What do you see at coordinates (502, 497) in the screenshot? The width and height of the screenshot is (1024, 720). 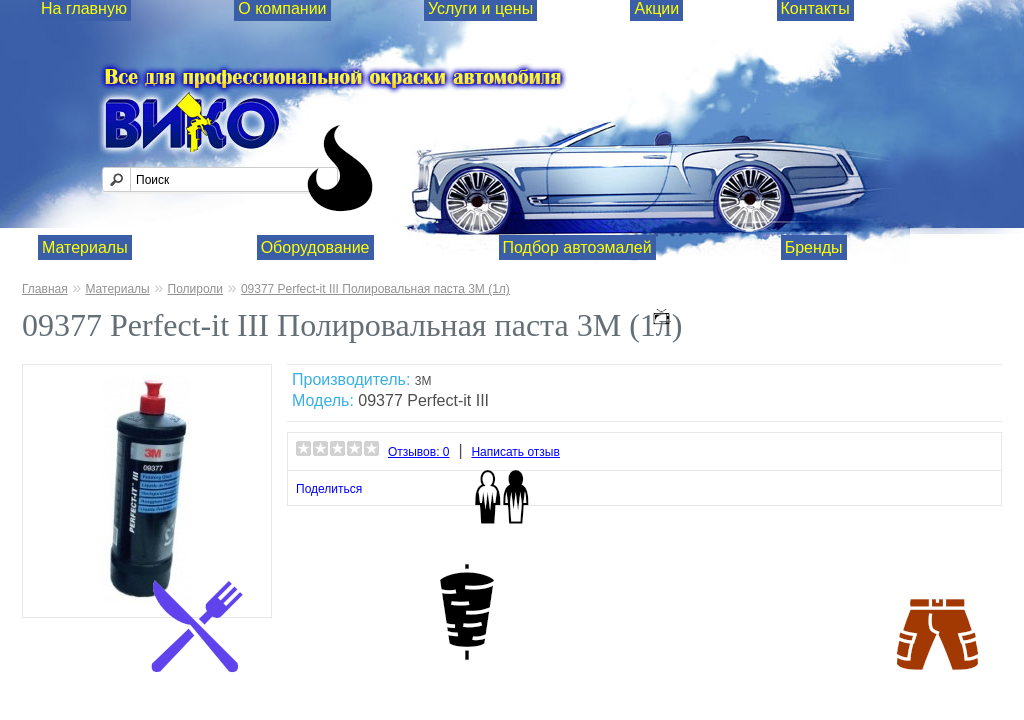 I see `swap character or avatar body` at bounding box center [502, 497].